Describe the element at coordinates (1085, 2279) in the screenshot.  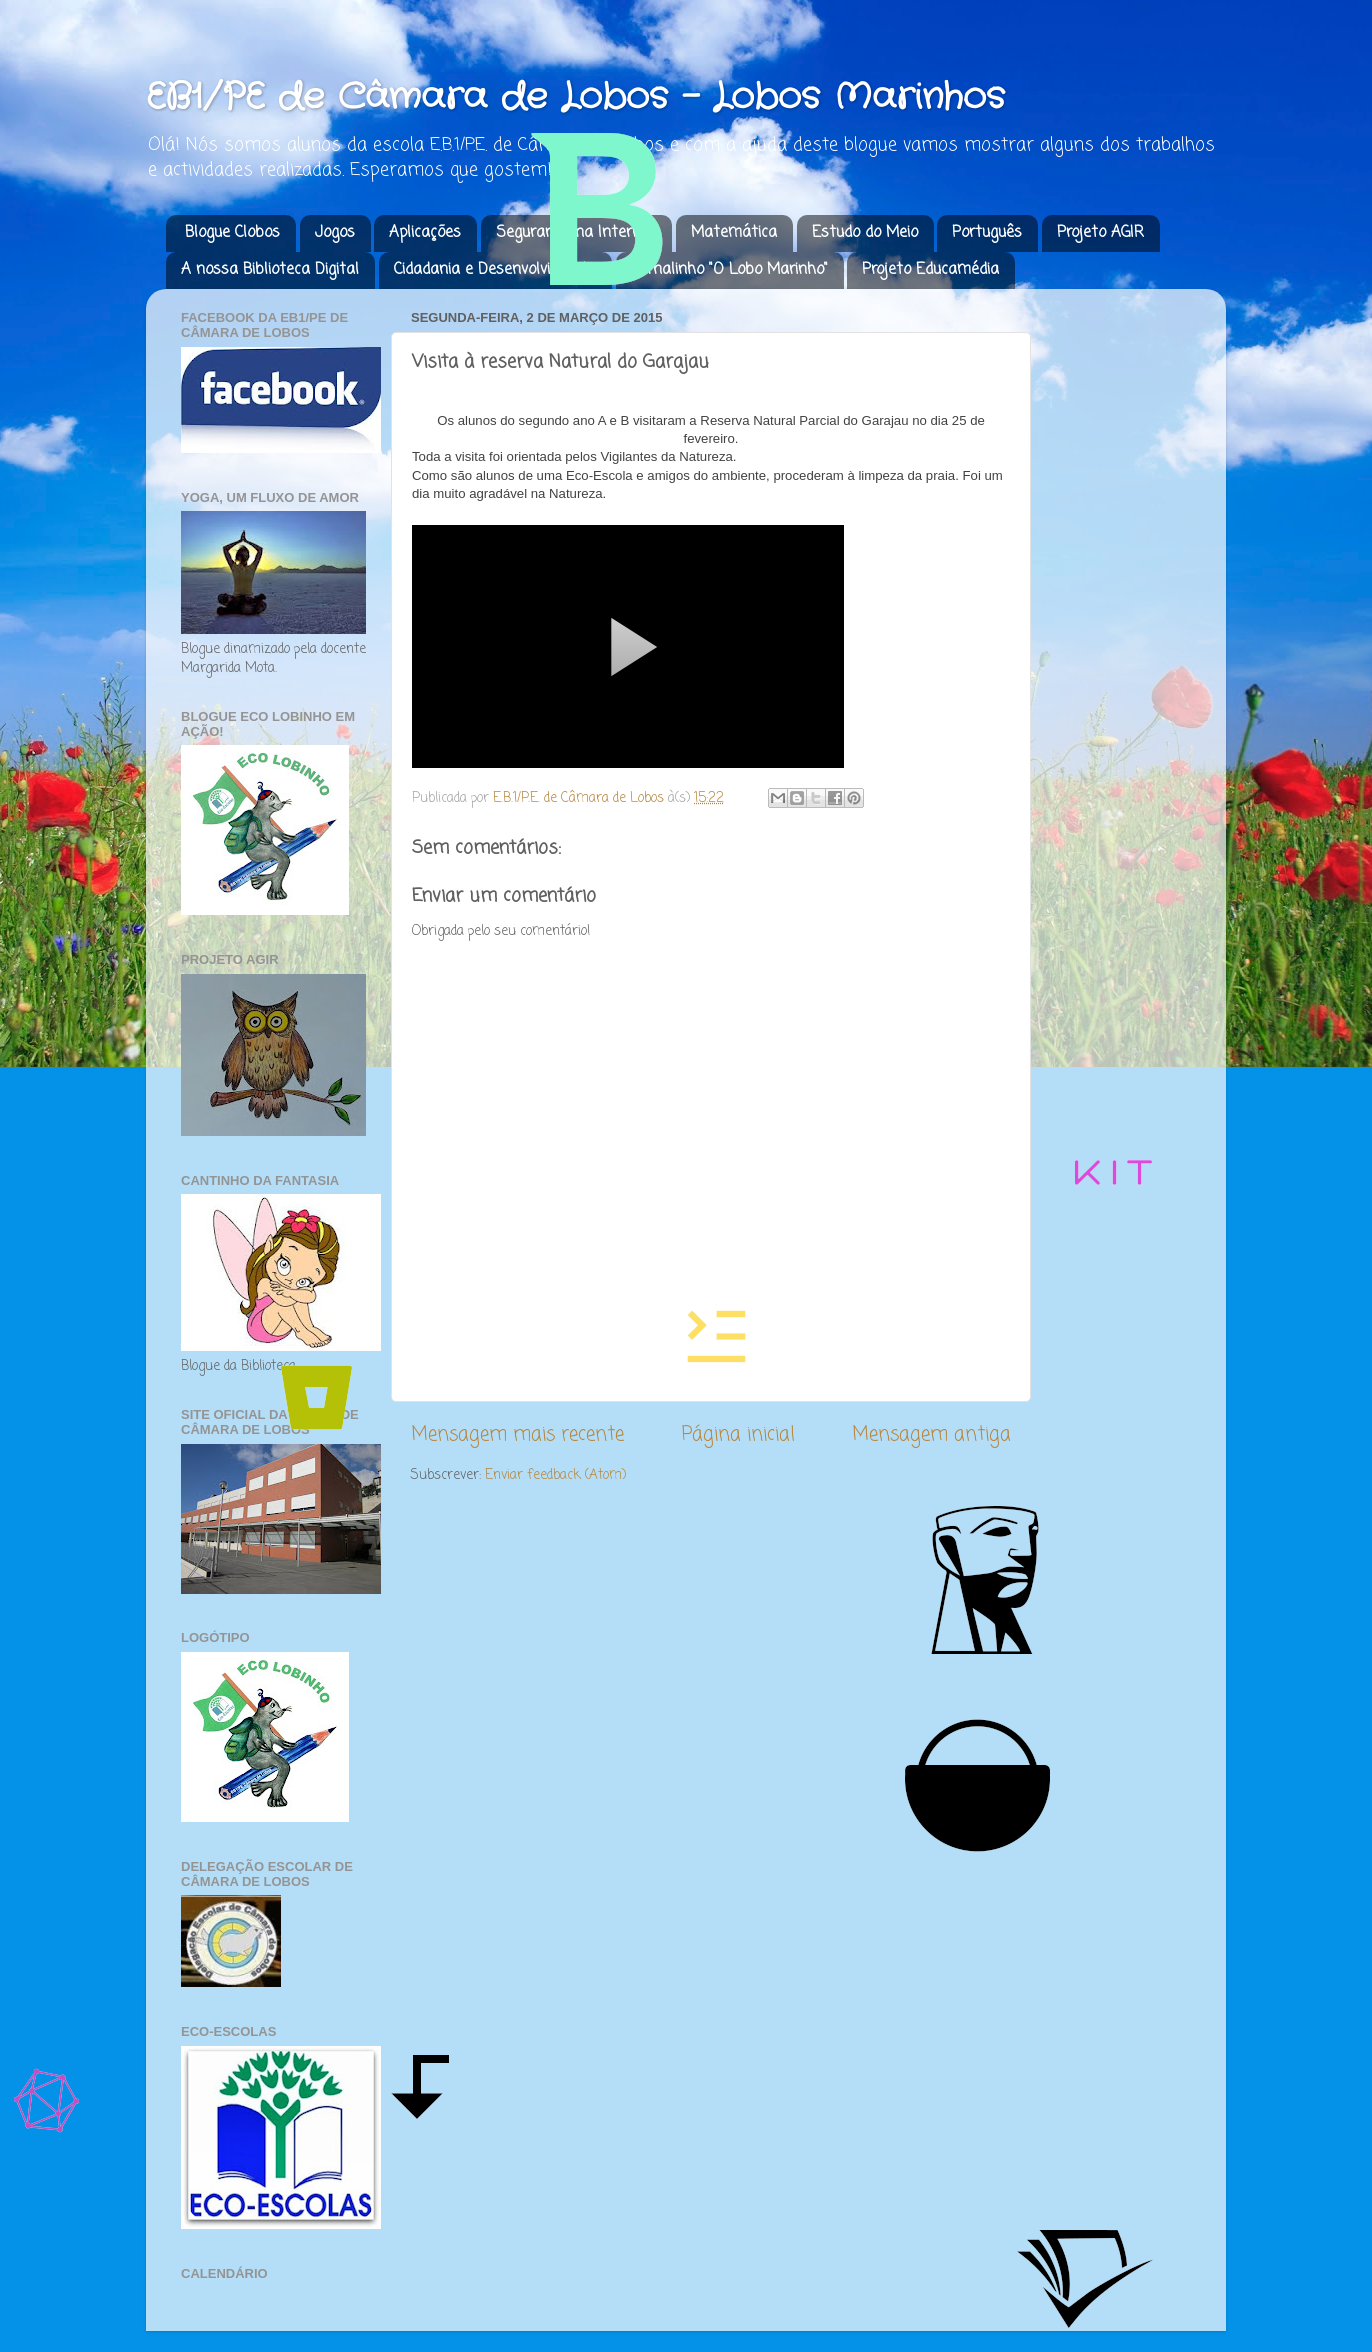
I see `open Semantic Scholar academic search` at that location.